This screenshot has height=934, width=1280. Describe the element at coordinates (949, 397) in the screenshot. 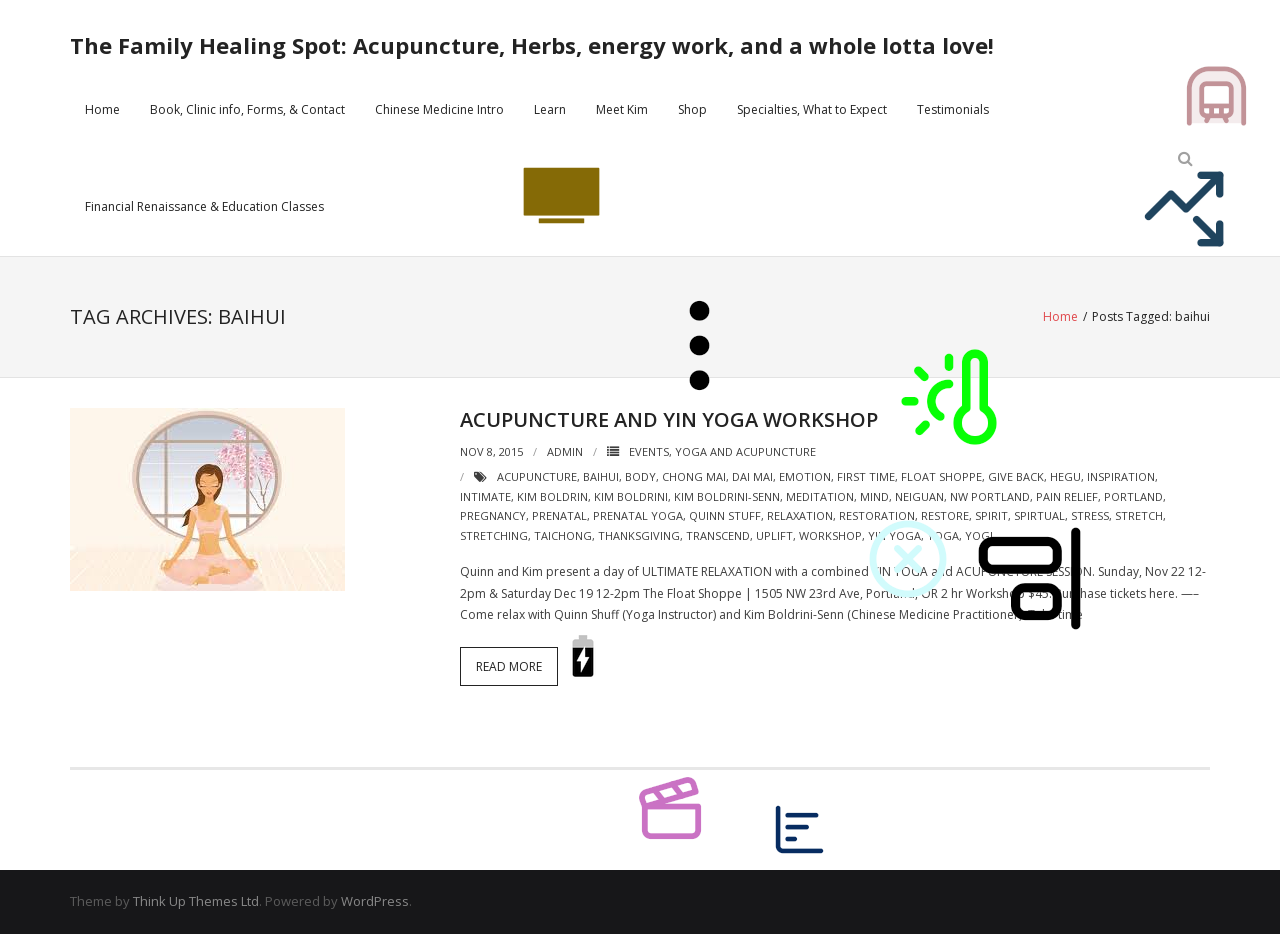

I see `view current outdoor temperature` at that location.